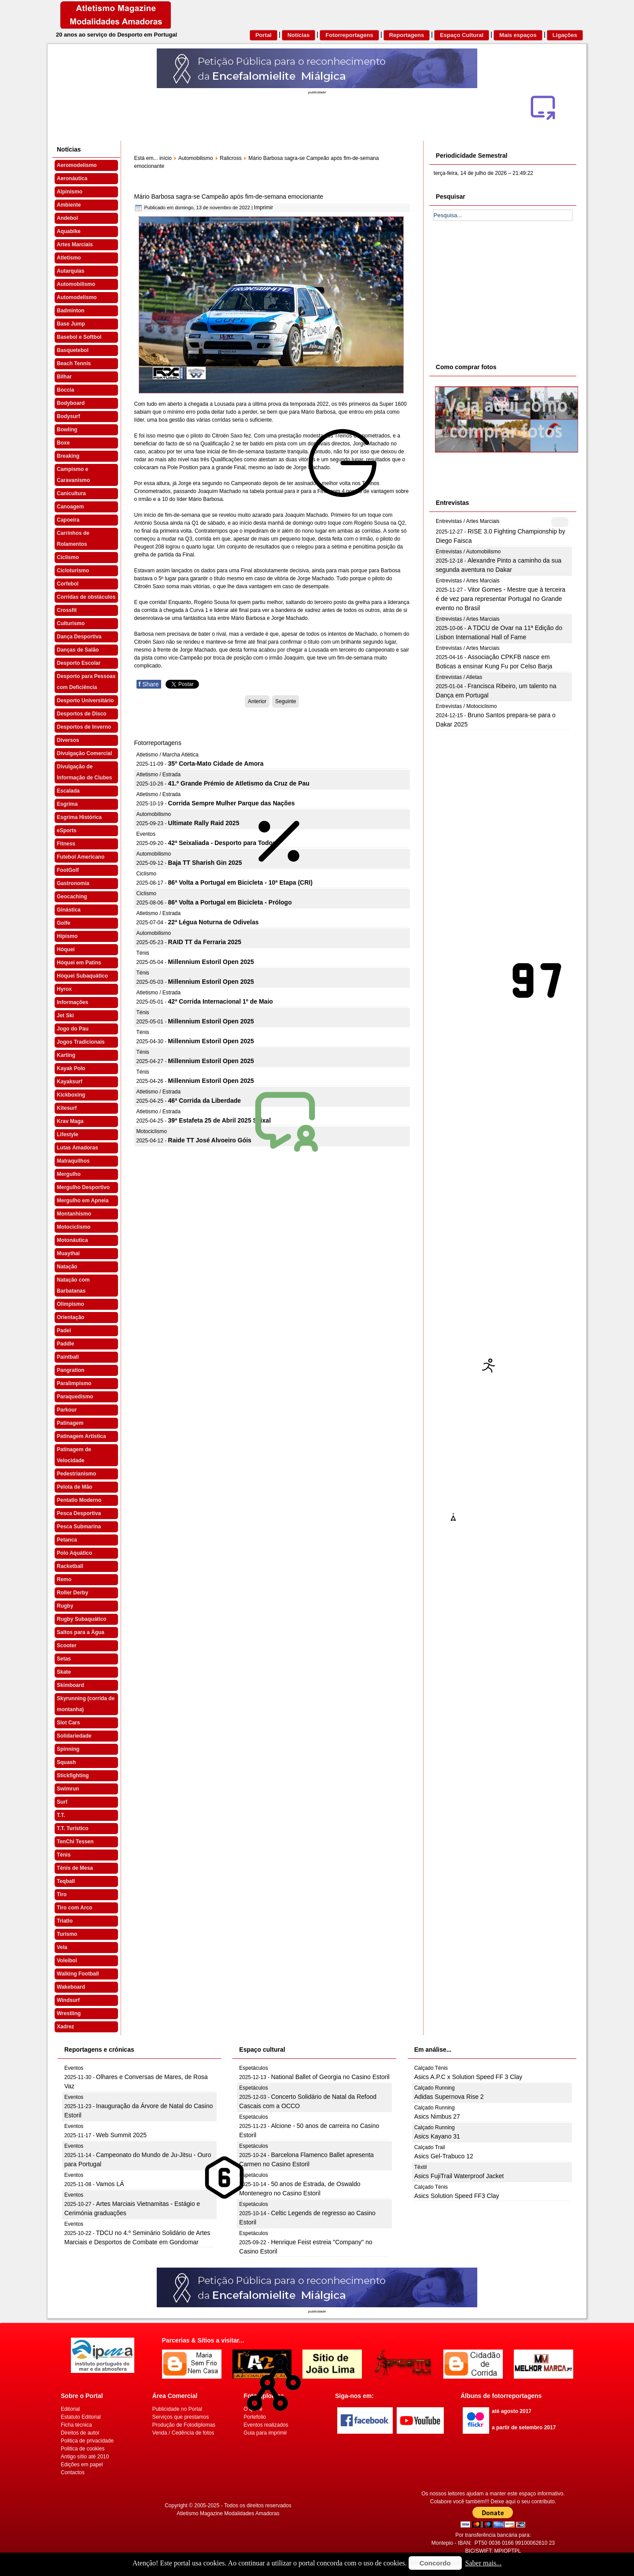 The height and width of the screenshot is (2576, 634). Describe the element at coordinates (453, 1517) in the screenshot. I see `navigate to current location` at that location.